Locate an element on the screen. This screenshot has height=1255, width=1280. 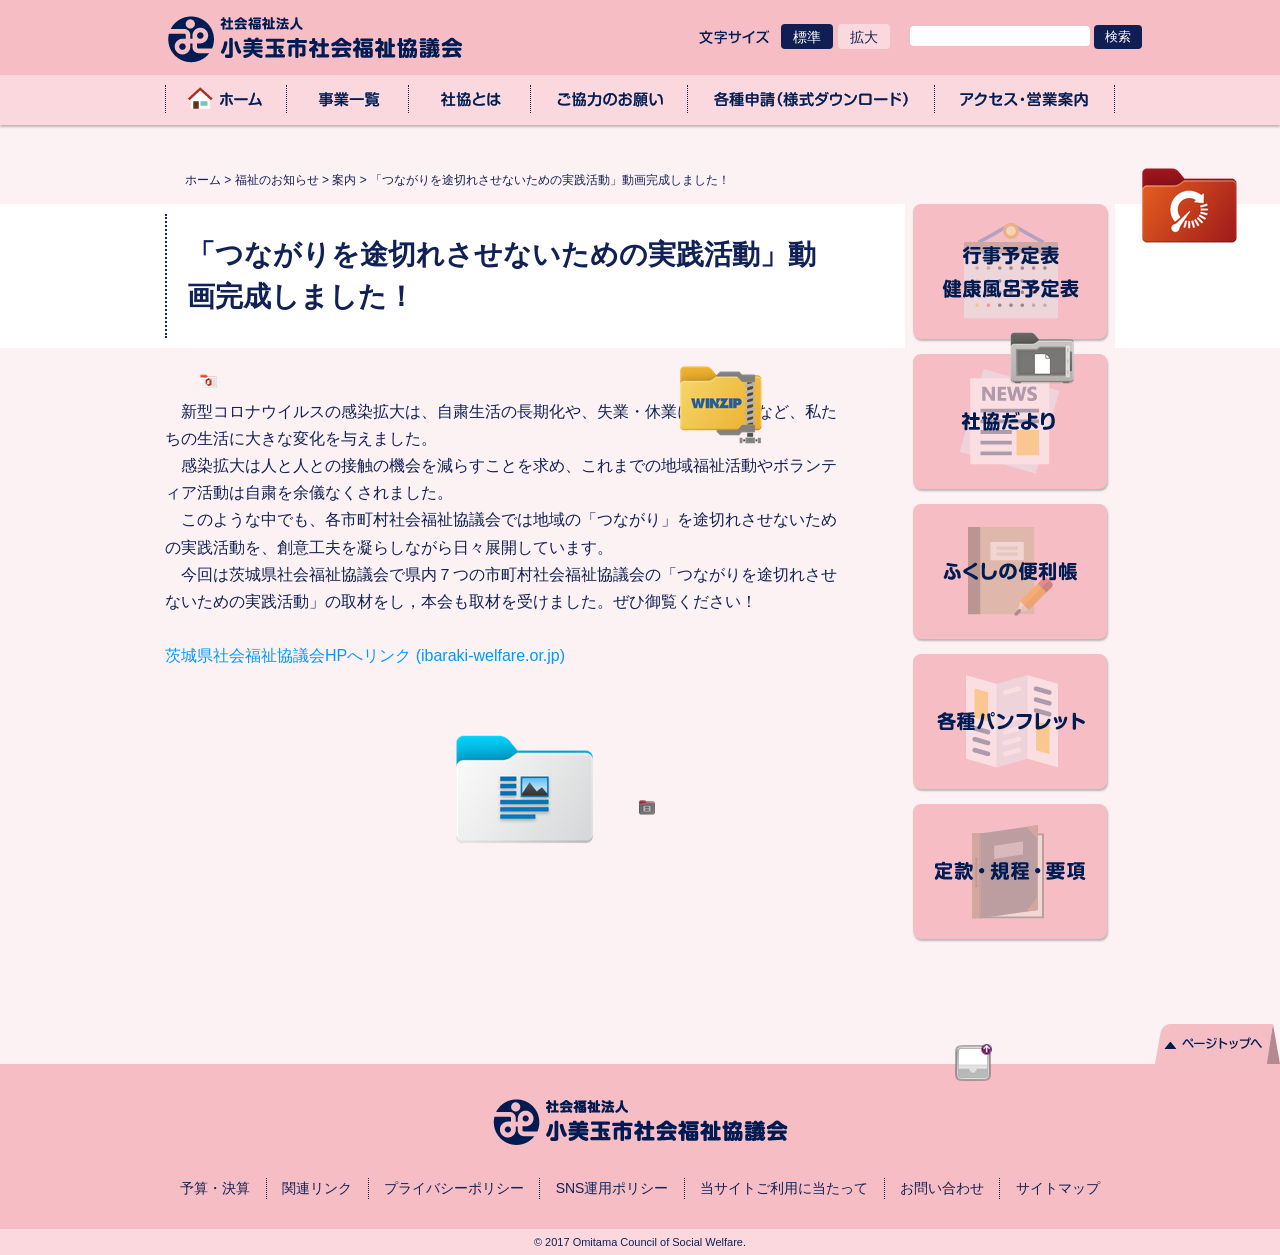
open amd storemi application folder is located at coordinates (1189, 208).